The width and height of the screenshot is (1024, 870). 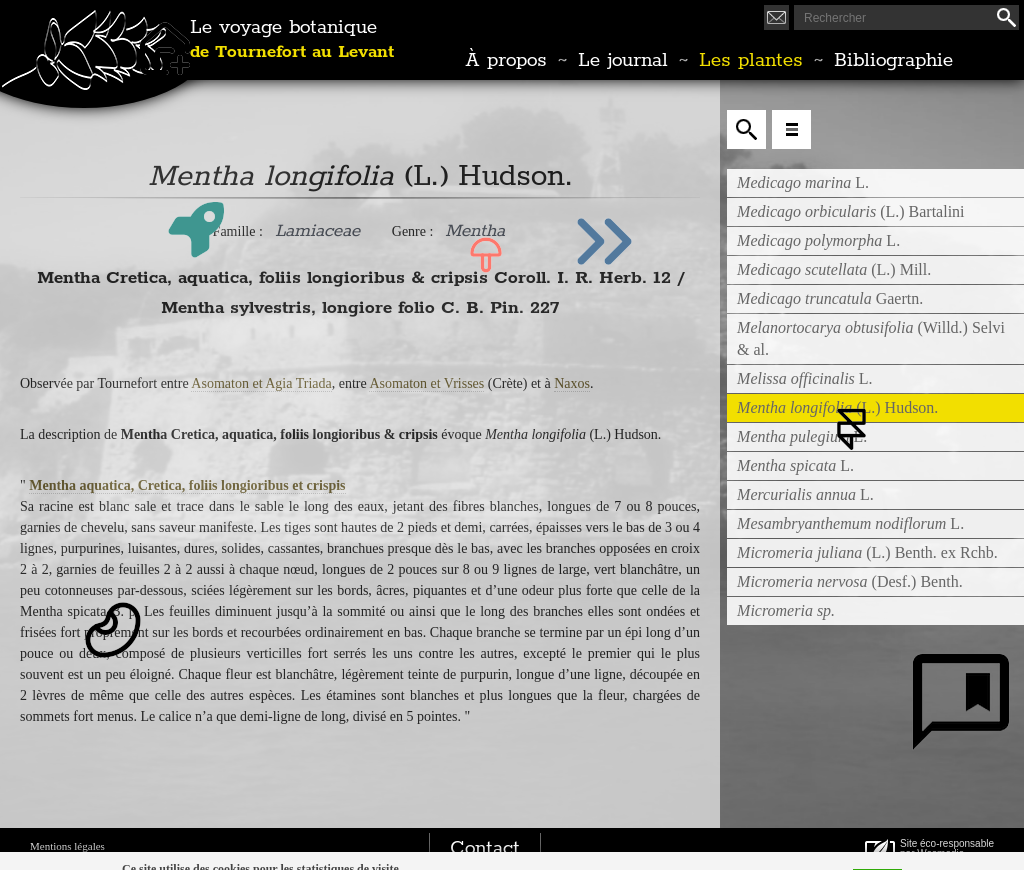 What do you see at coordinates (198, 227) in the screenshot?
I see `launch or deploy an application` at bounding box center [198, 227].